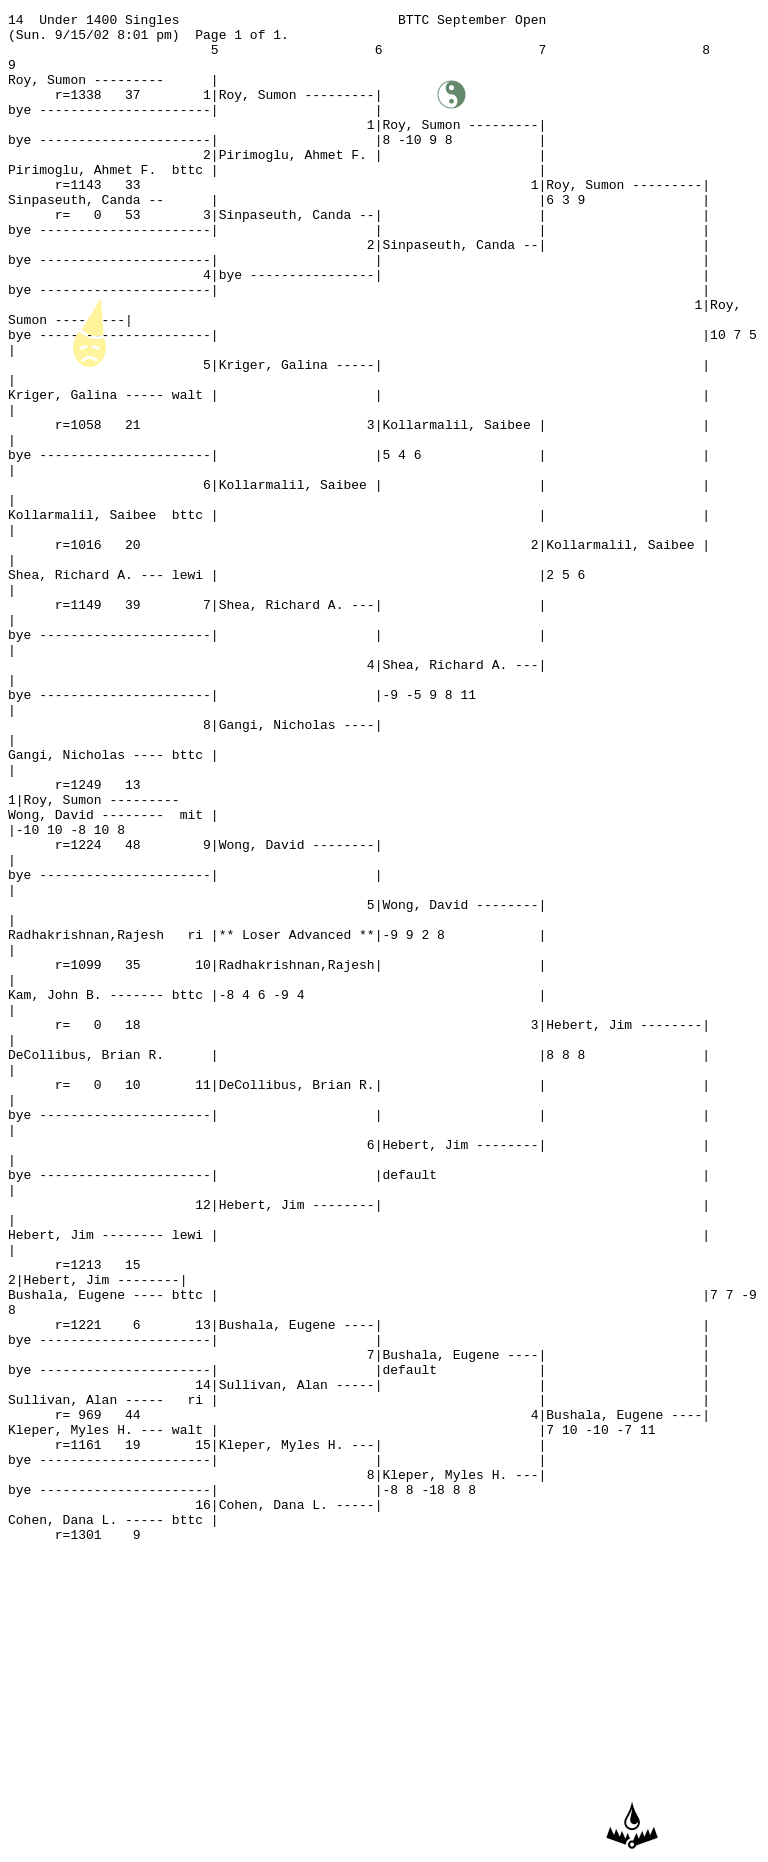  I want to click on indicates a grease trap or oil collection hazard, so click(632, 1827).